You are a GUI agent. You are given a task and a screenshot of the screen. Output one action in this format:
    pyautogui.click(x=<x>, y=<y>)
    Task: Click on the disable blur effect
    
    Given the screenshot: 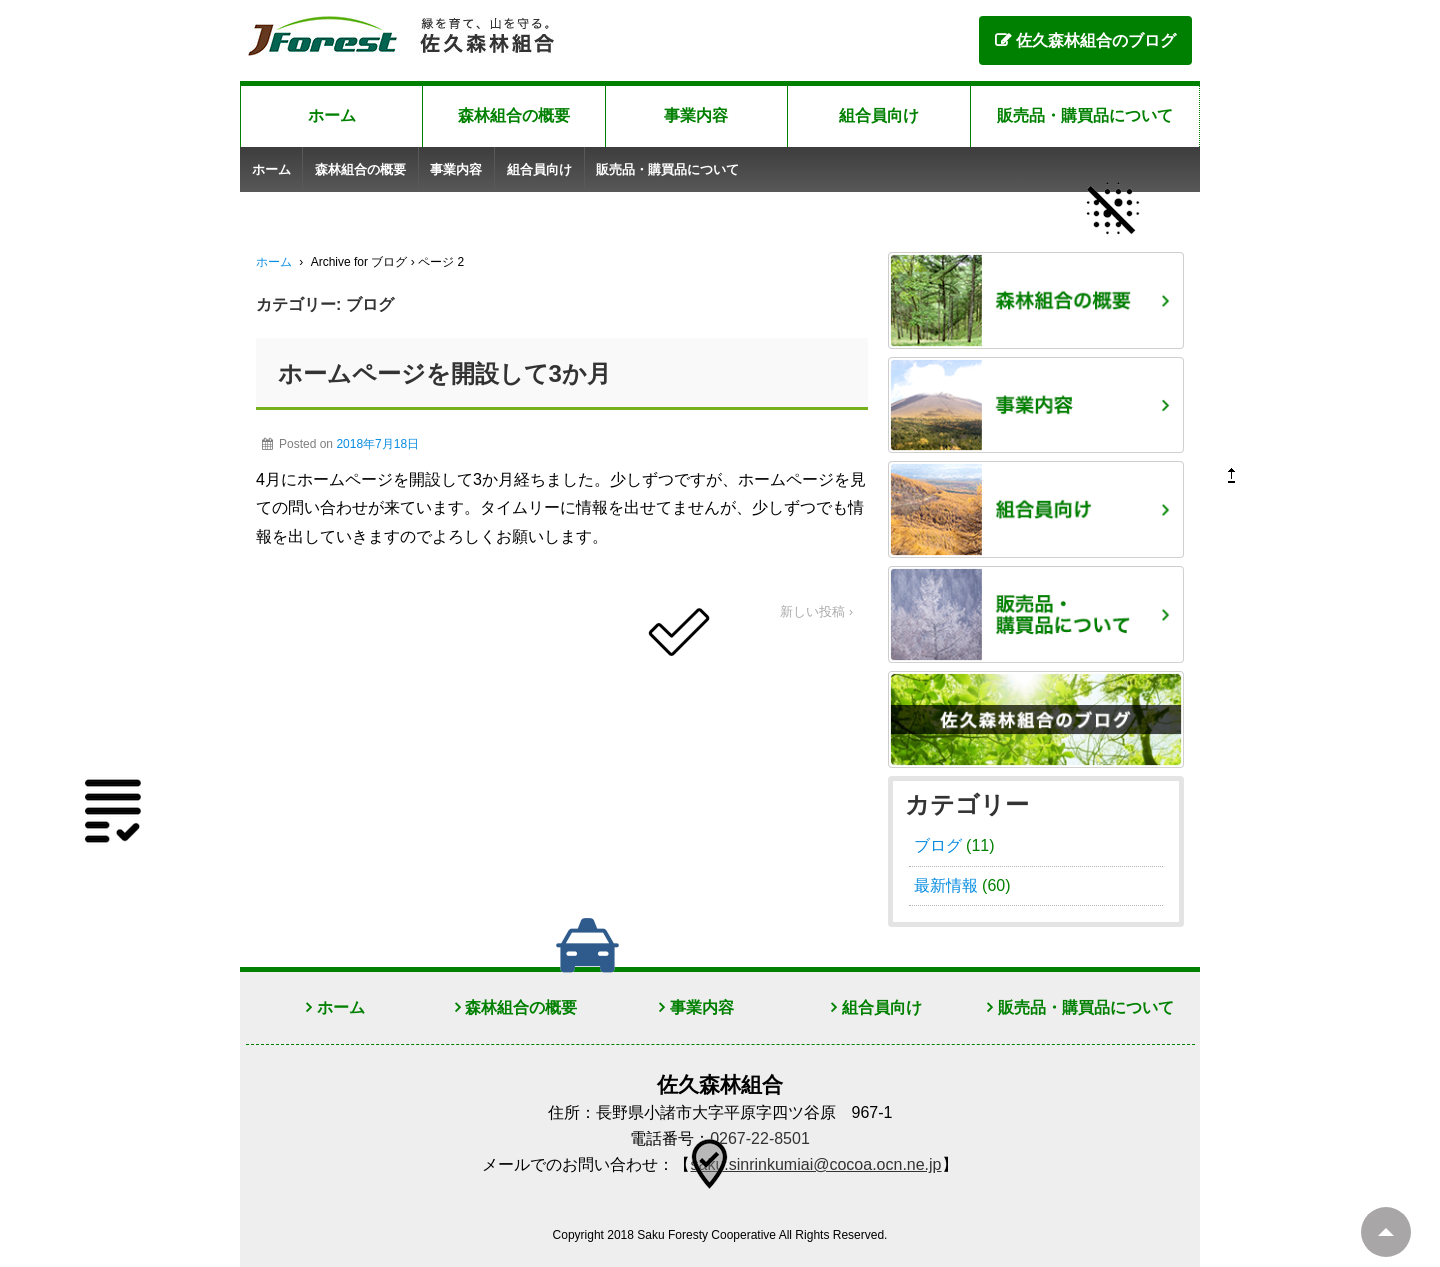 What is the action you would take?
    pyautogui.click(x=1113, y=208)
    